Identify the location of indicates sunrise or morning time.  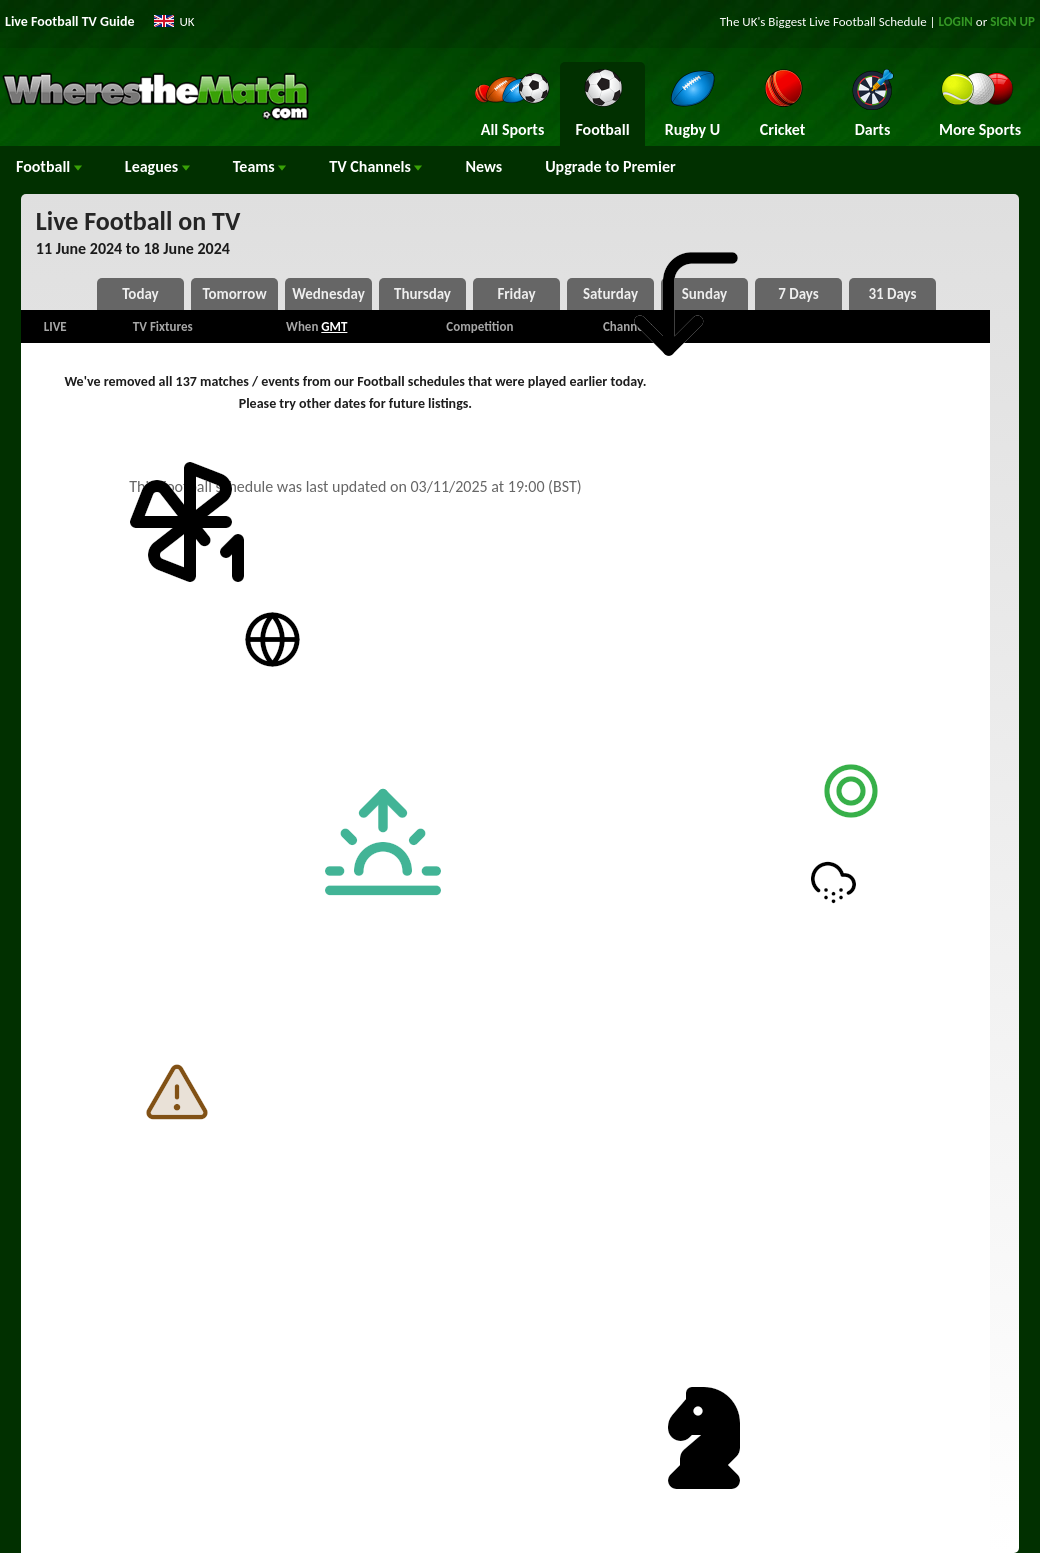
(383, 842).